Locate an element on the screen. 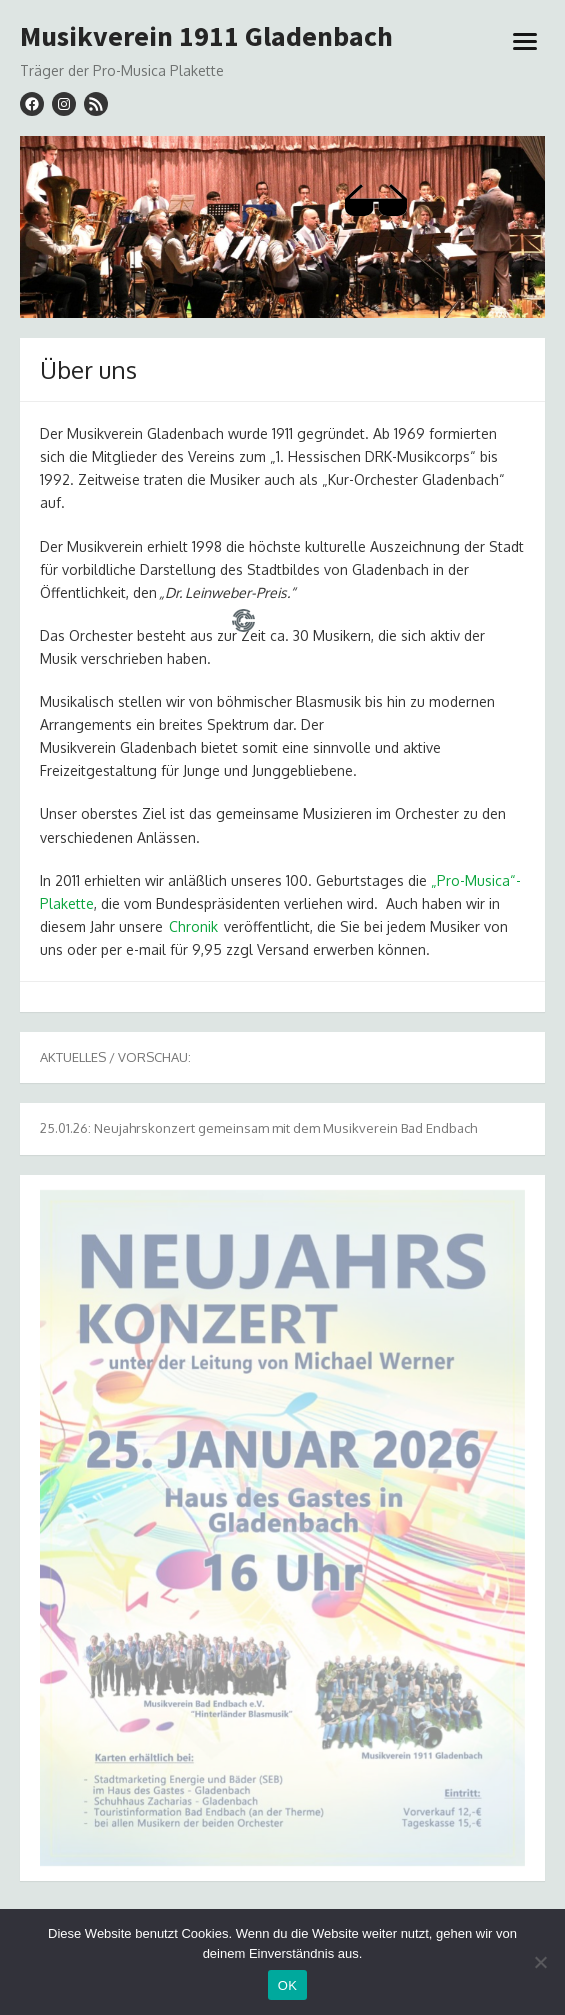 Image resolution: width=565 pixels, height=2015 pixels. awesome lists logo is located at coordinates (376, 200).